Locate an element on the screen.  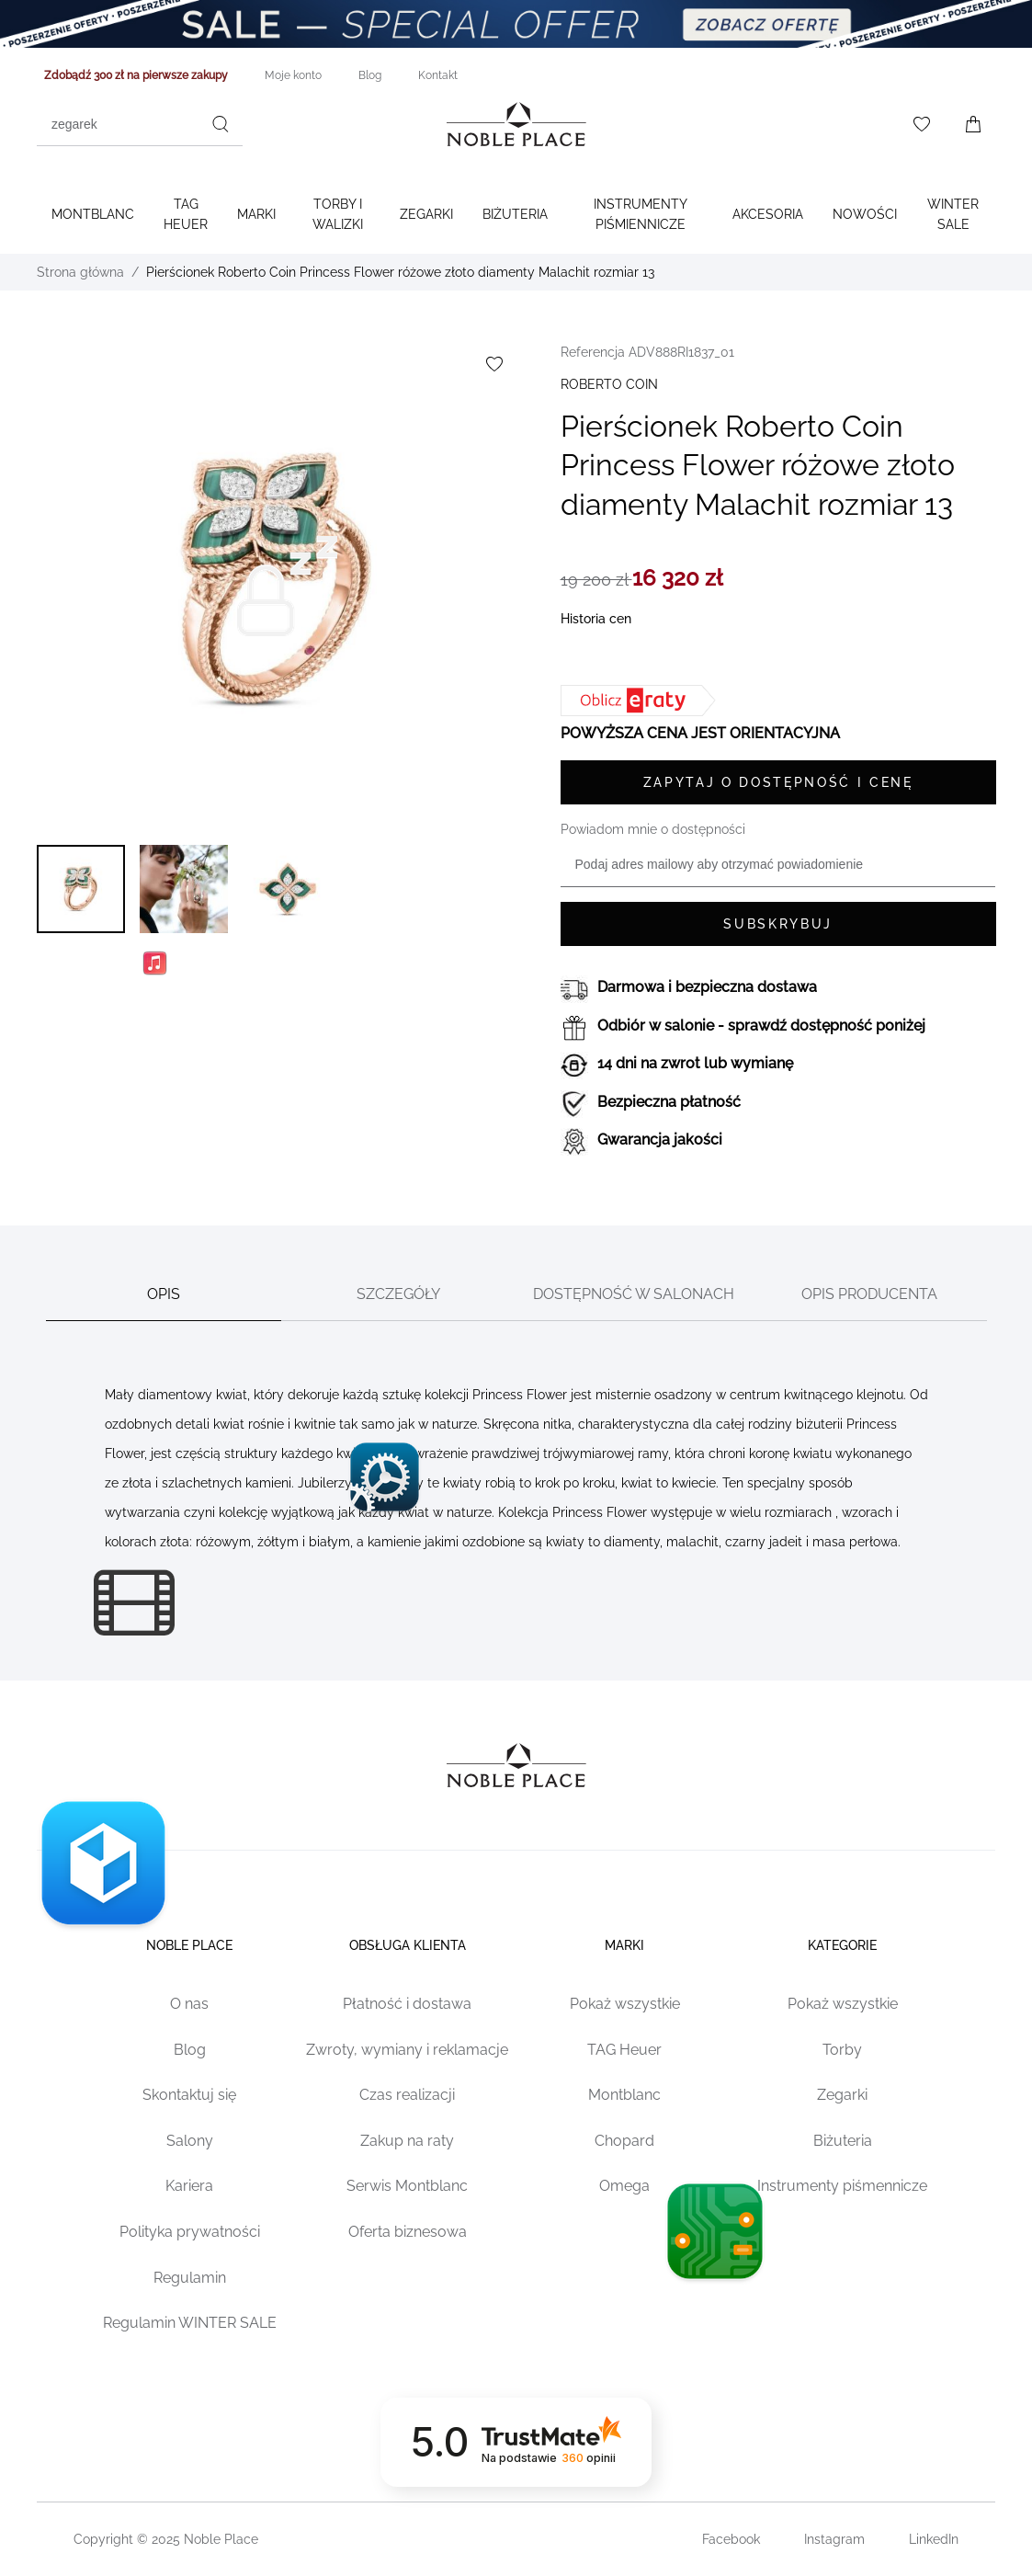
open video player application is located at coordinates (134, 1605).